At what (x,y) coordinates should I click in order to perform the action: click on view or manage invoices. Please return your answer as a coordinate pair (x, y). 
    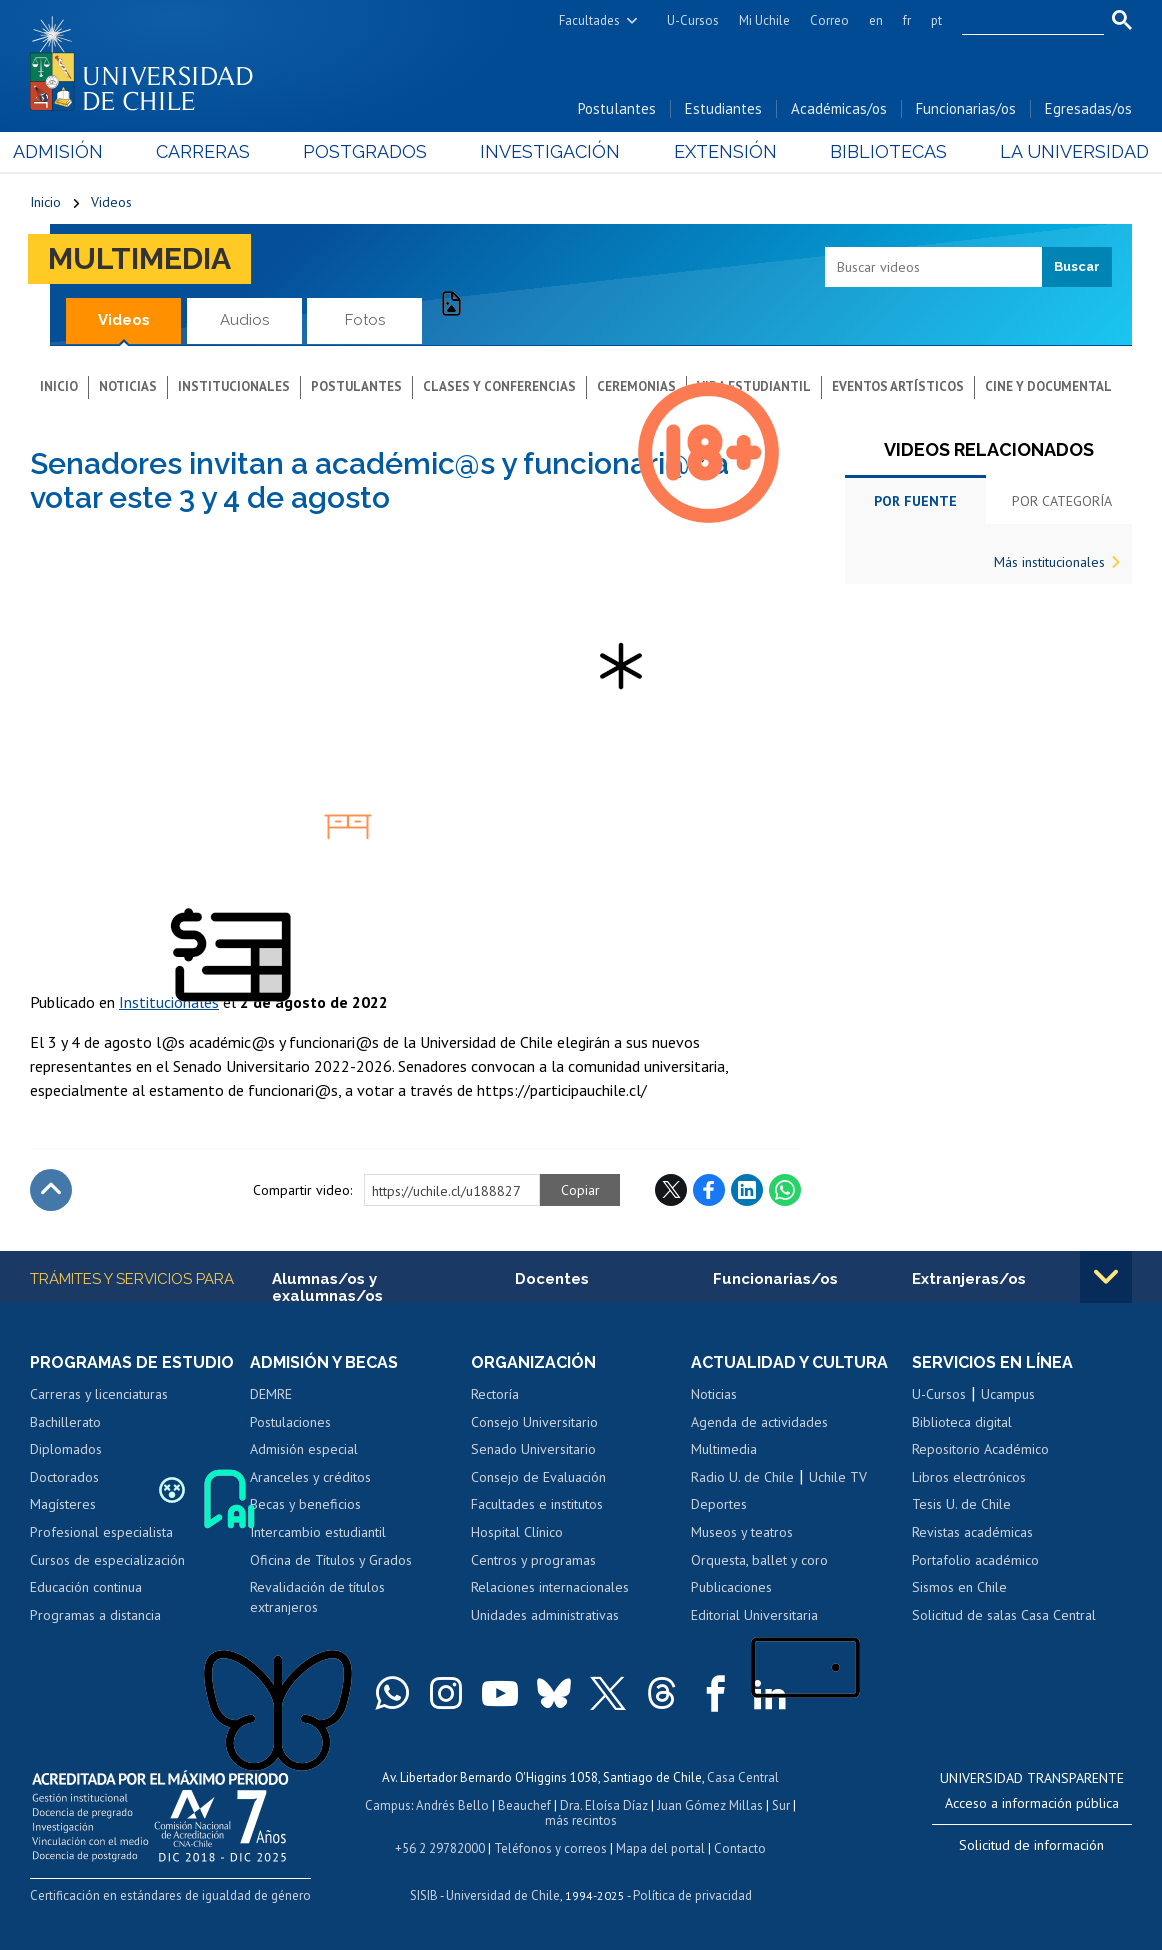
    Looking at the image, I should click on (233, 957).